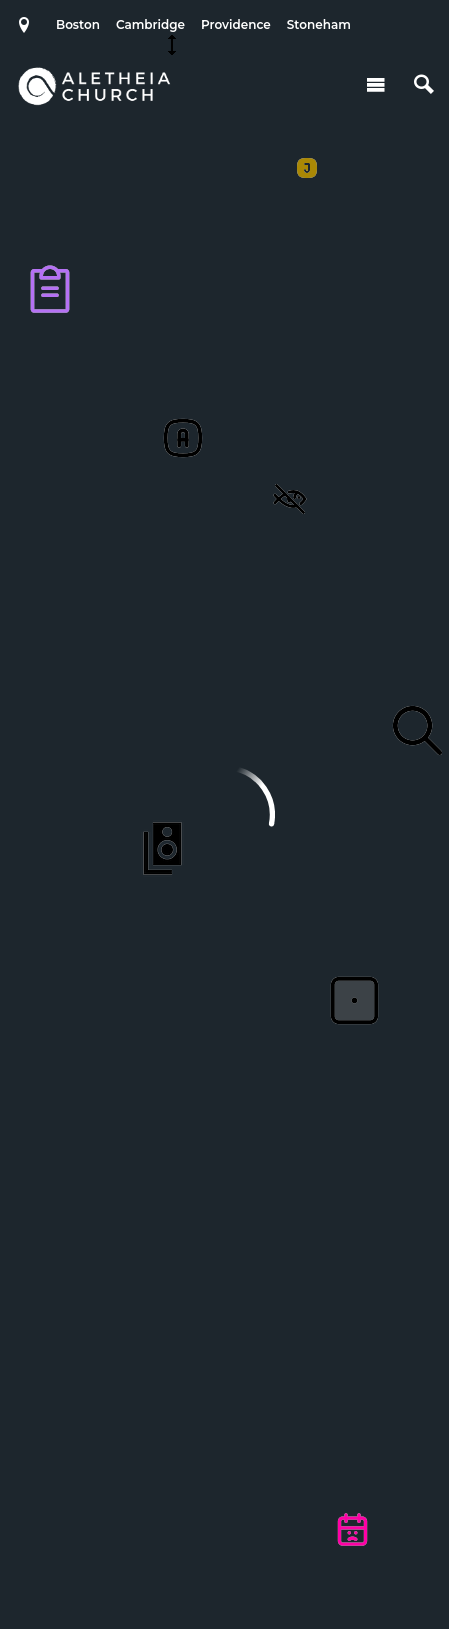  Describe the element at coordinates (290, 499) in the screenshot. I see `no fish or seafood available` at that location.